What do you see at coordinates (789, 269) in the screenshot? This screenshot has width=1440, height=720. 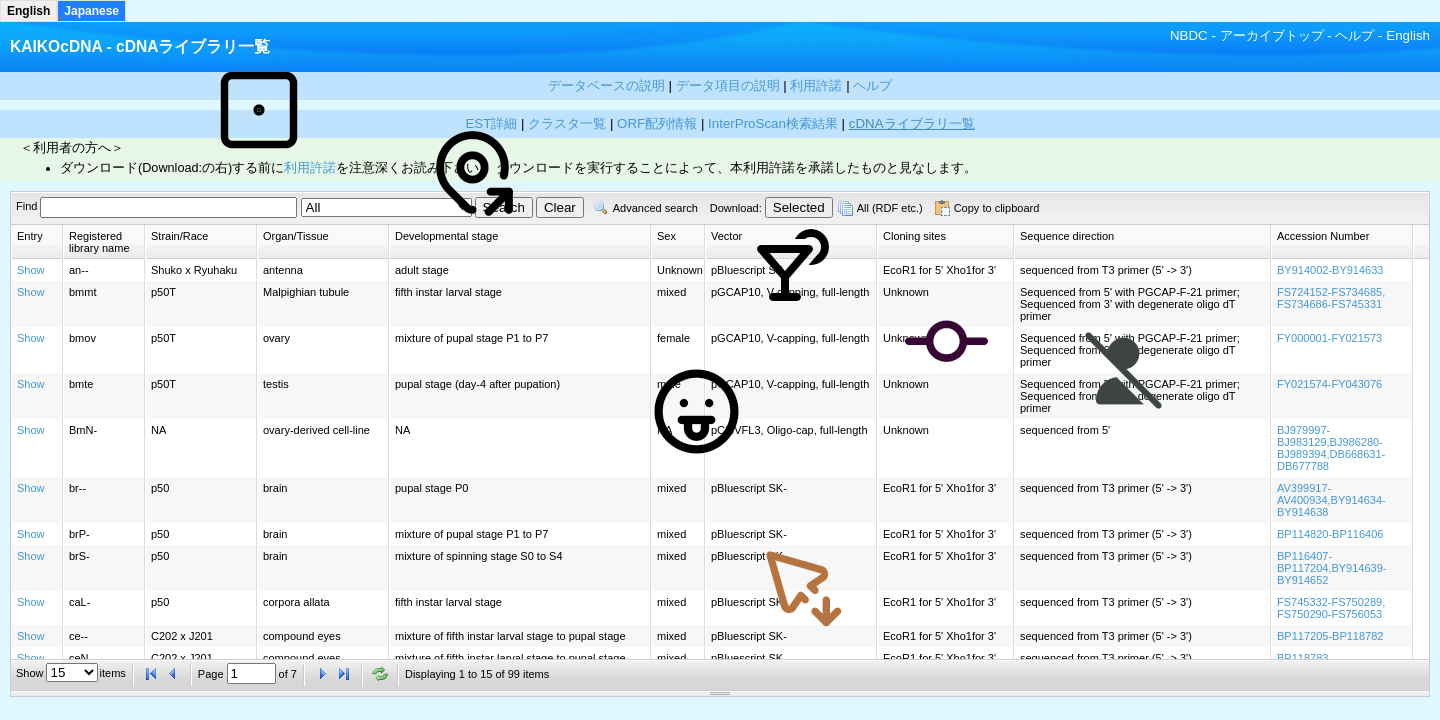 I see `browse cocktail recipes or drink menu` at bounding box center [789, 269].